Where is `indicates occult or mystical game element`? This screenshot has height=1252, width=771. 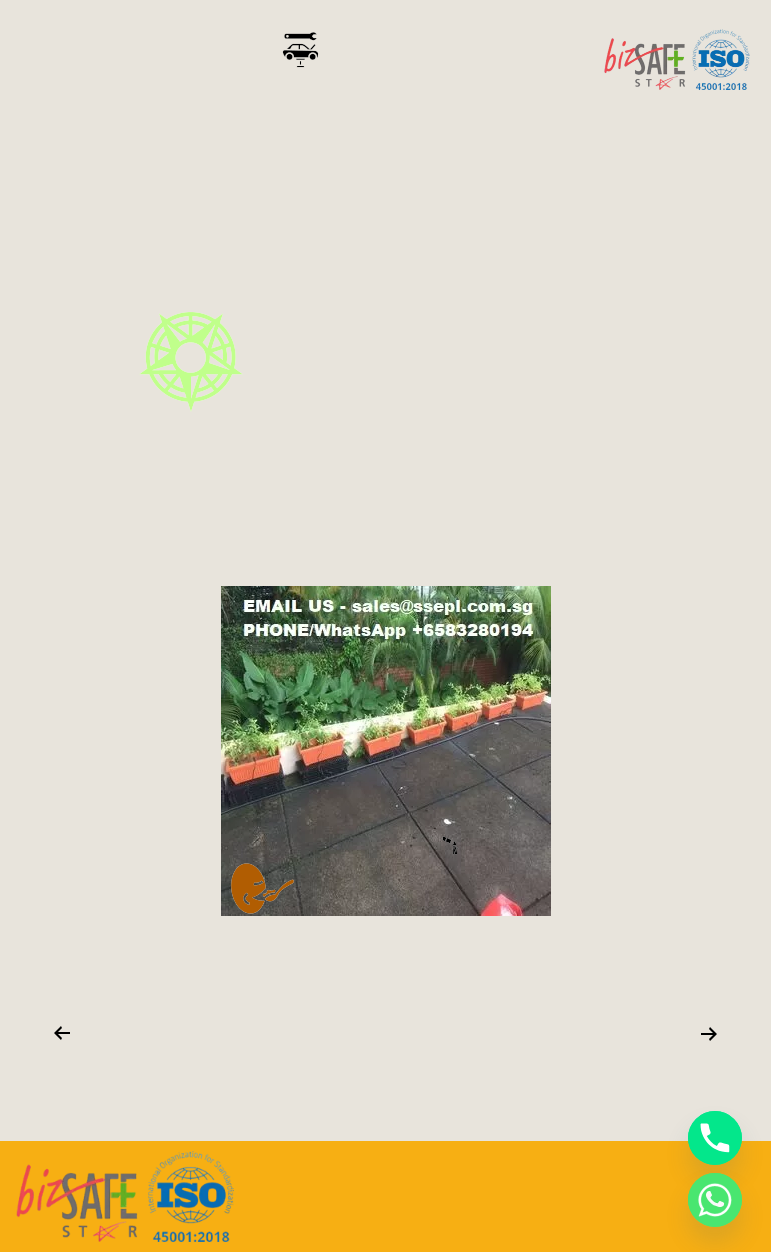 indicates occult or mystical game element is located at coordinates (191, 362).